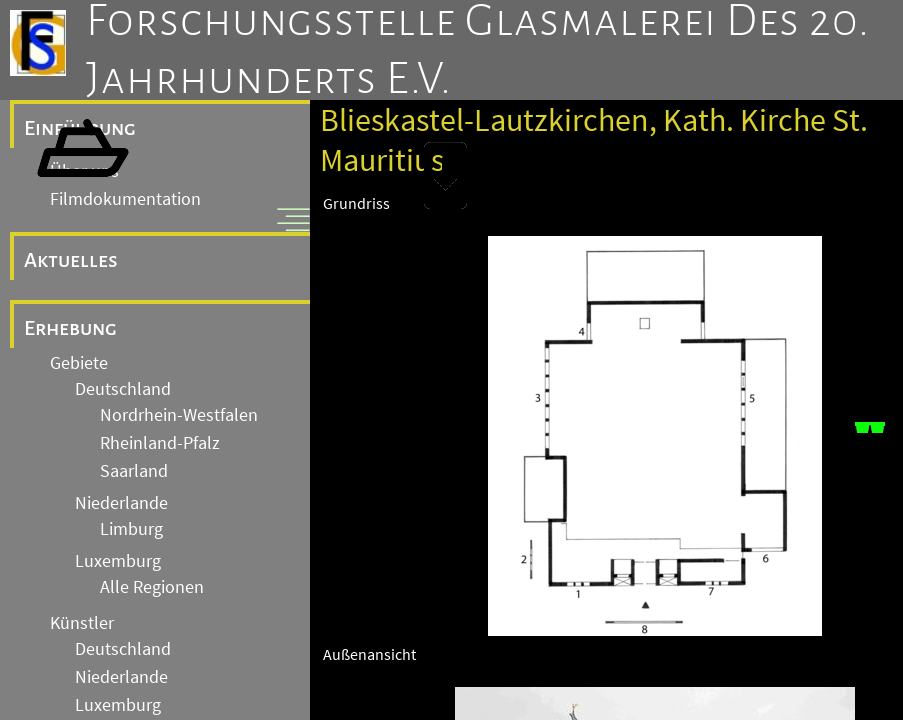 This screenshot has height=720, width=903. I want to click on align text to the right, so click(293, 220).